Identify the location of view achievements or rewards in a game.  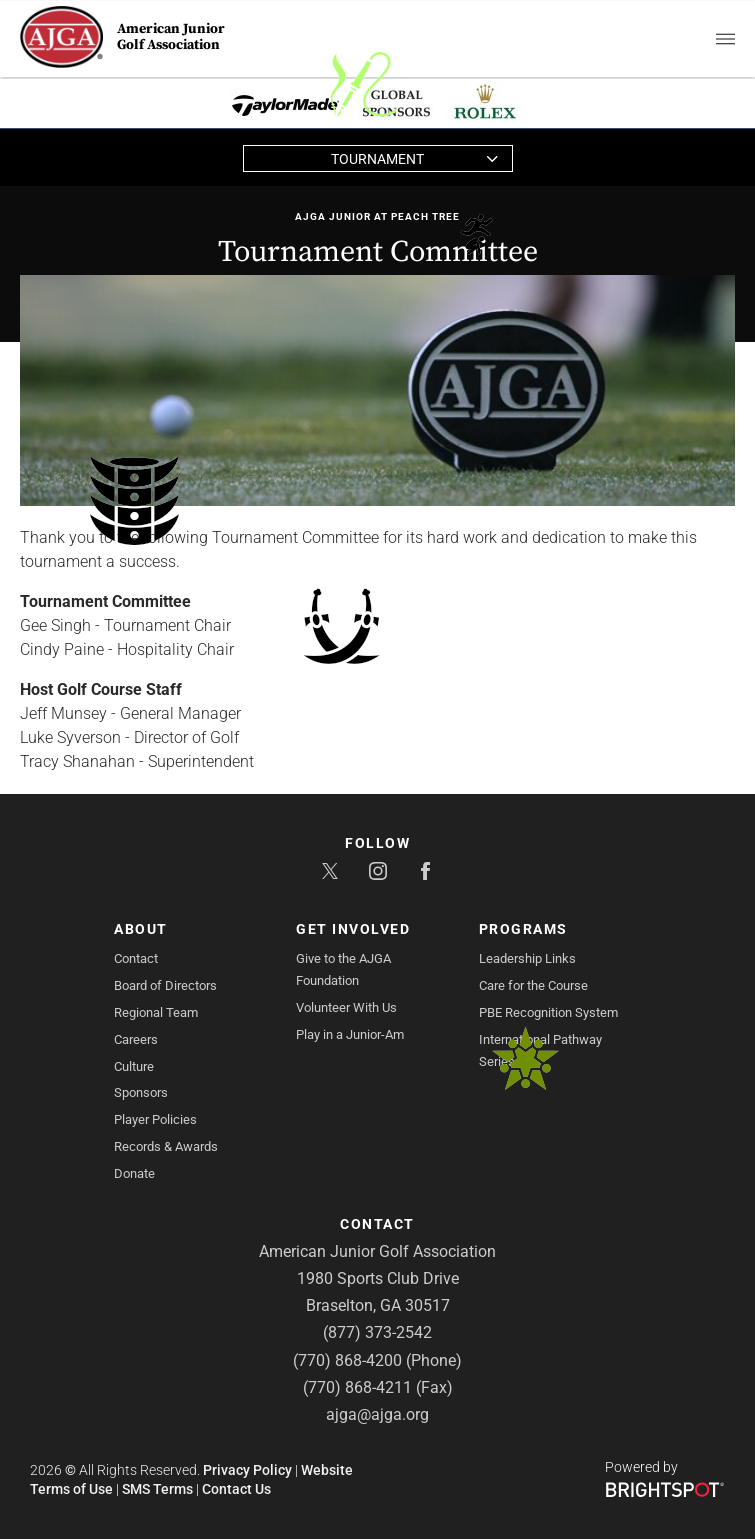
(525, 1059).